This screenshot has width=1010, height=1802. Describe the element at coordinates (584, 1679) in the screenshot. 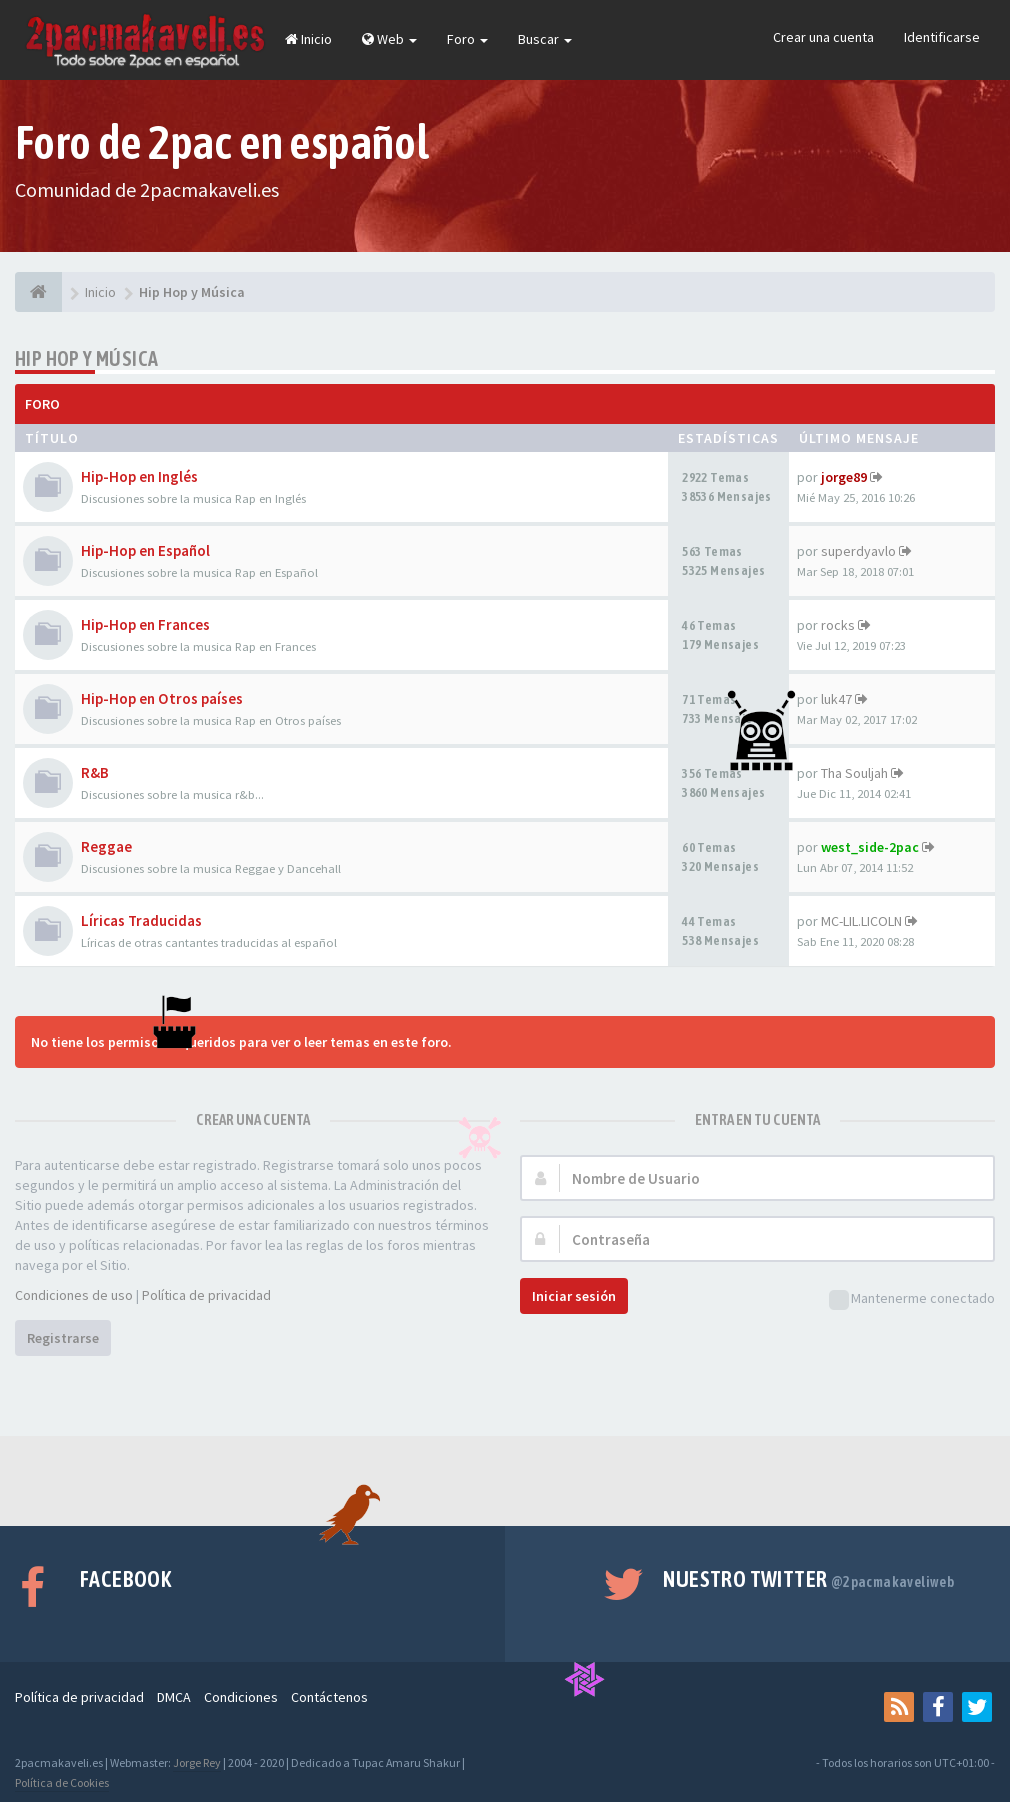

I see `decorative geometric star emblem or badge` at that location.